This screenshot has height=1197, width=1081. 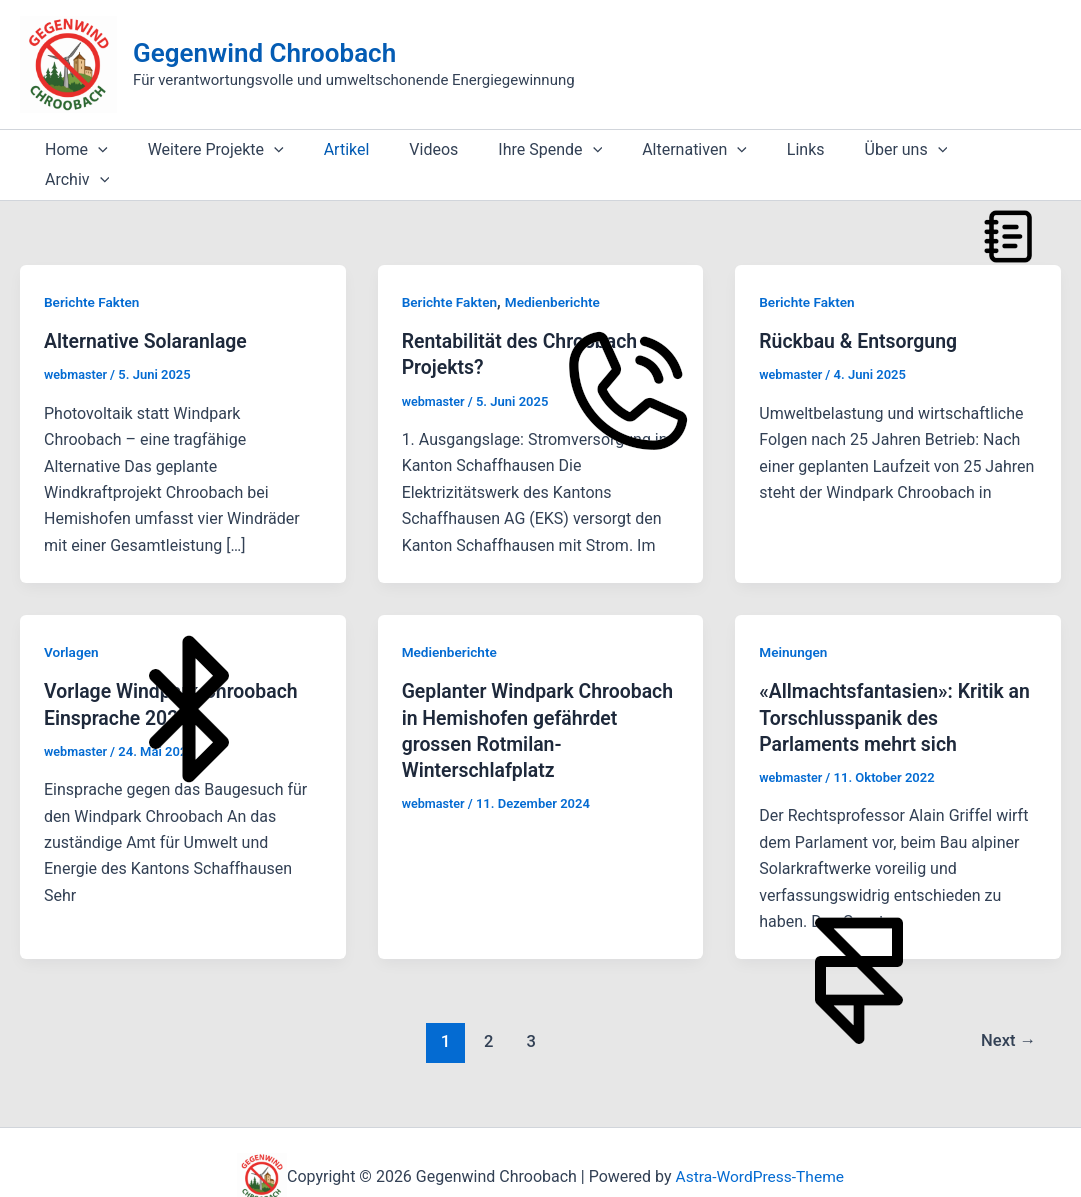 What do you see at coordinates (859, 978) in the screenshot?
I see `open Framer design tool` at bounding box center [859, 978].